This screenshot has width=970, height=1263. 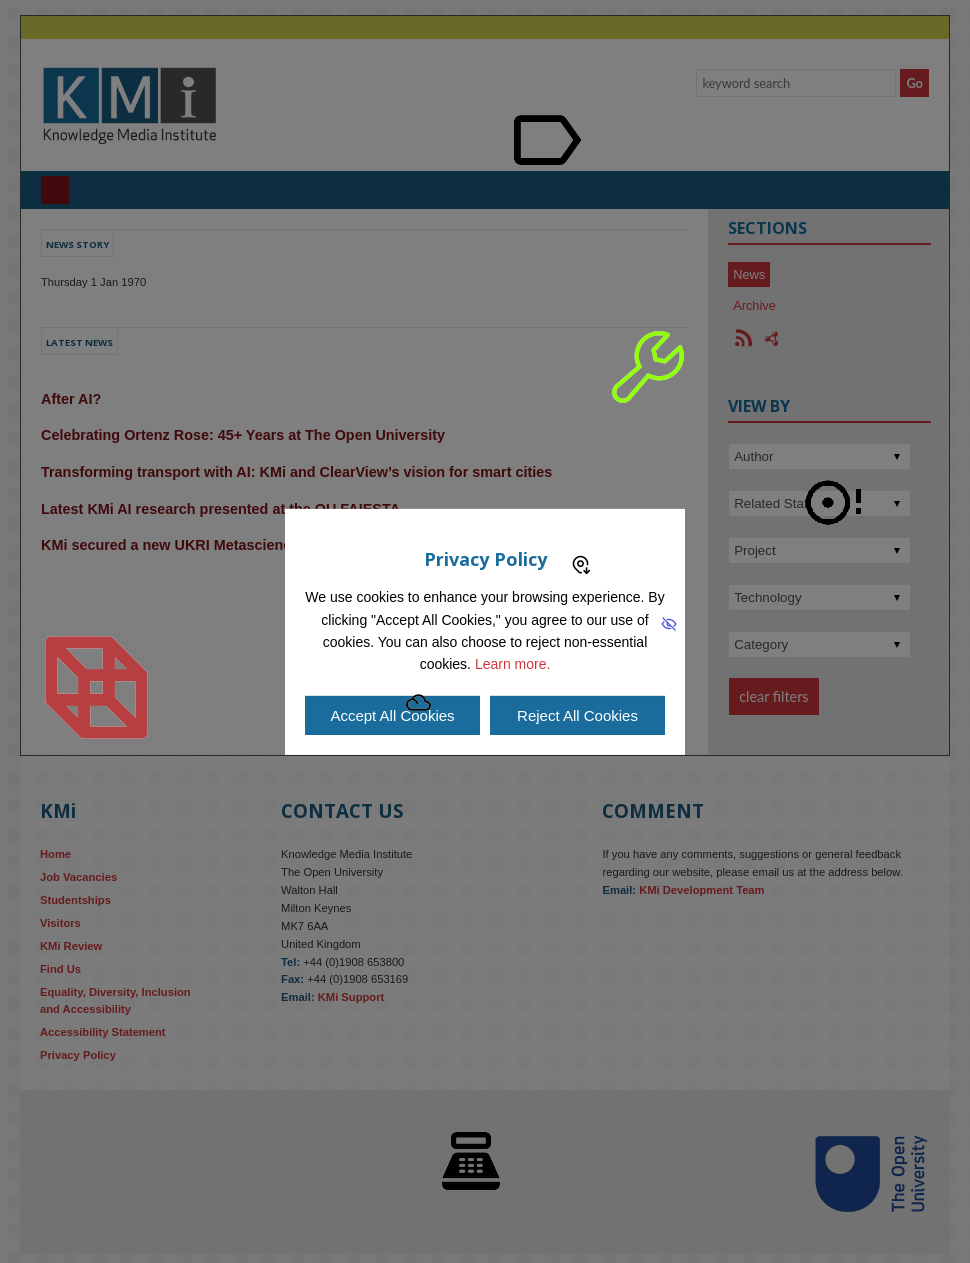 I want to click on indicates storage disc is full, so click(x=833, y=502).